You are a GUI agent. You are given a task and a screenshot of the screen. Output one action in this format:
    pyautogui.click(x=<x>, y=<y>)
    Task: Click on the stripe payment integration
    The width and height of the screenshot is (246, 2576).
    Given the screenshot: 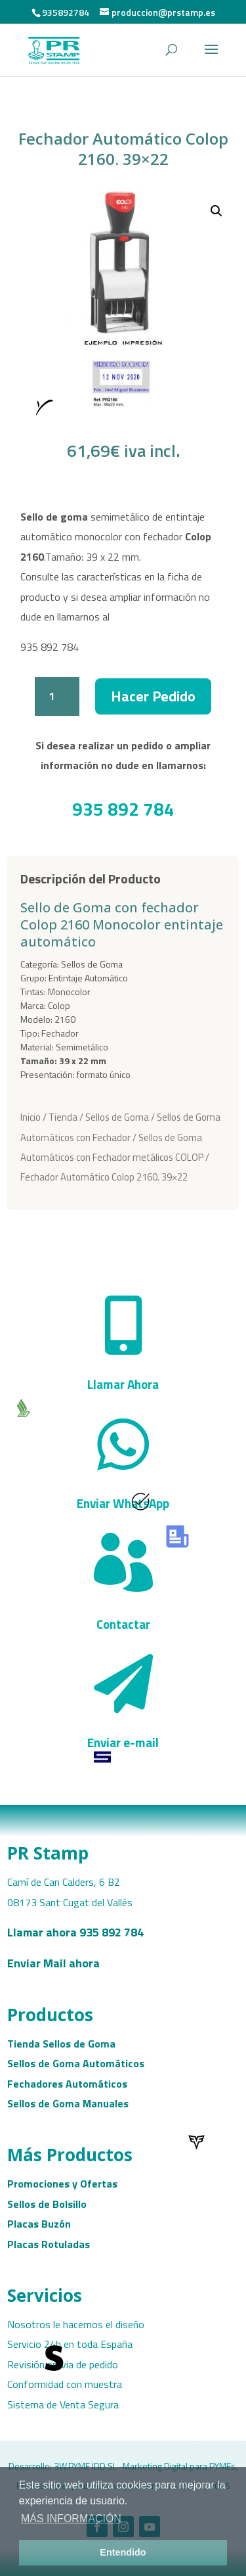 What is the action you would take?
    pyautogui.click(x=54, y=2358)
    